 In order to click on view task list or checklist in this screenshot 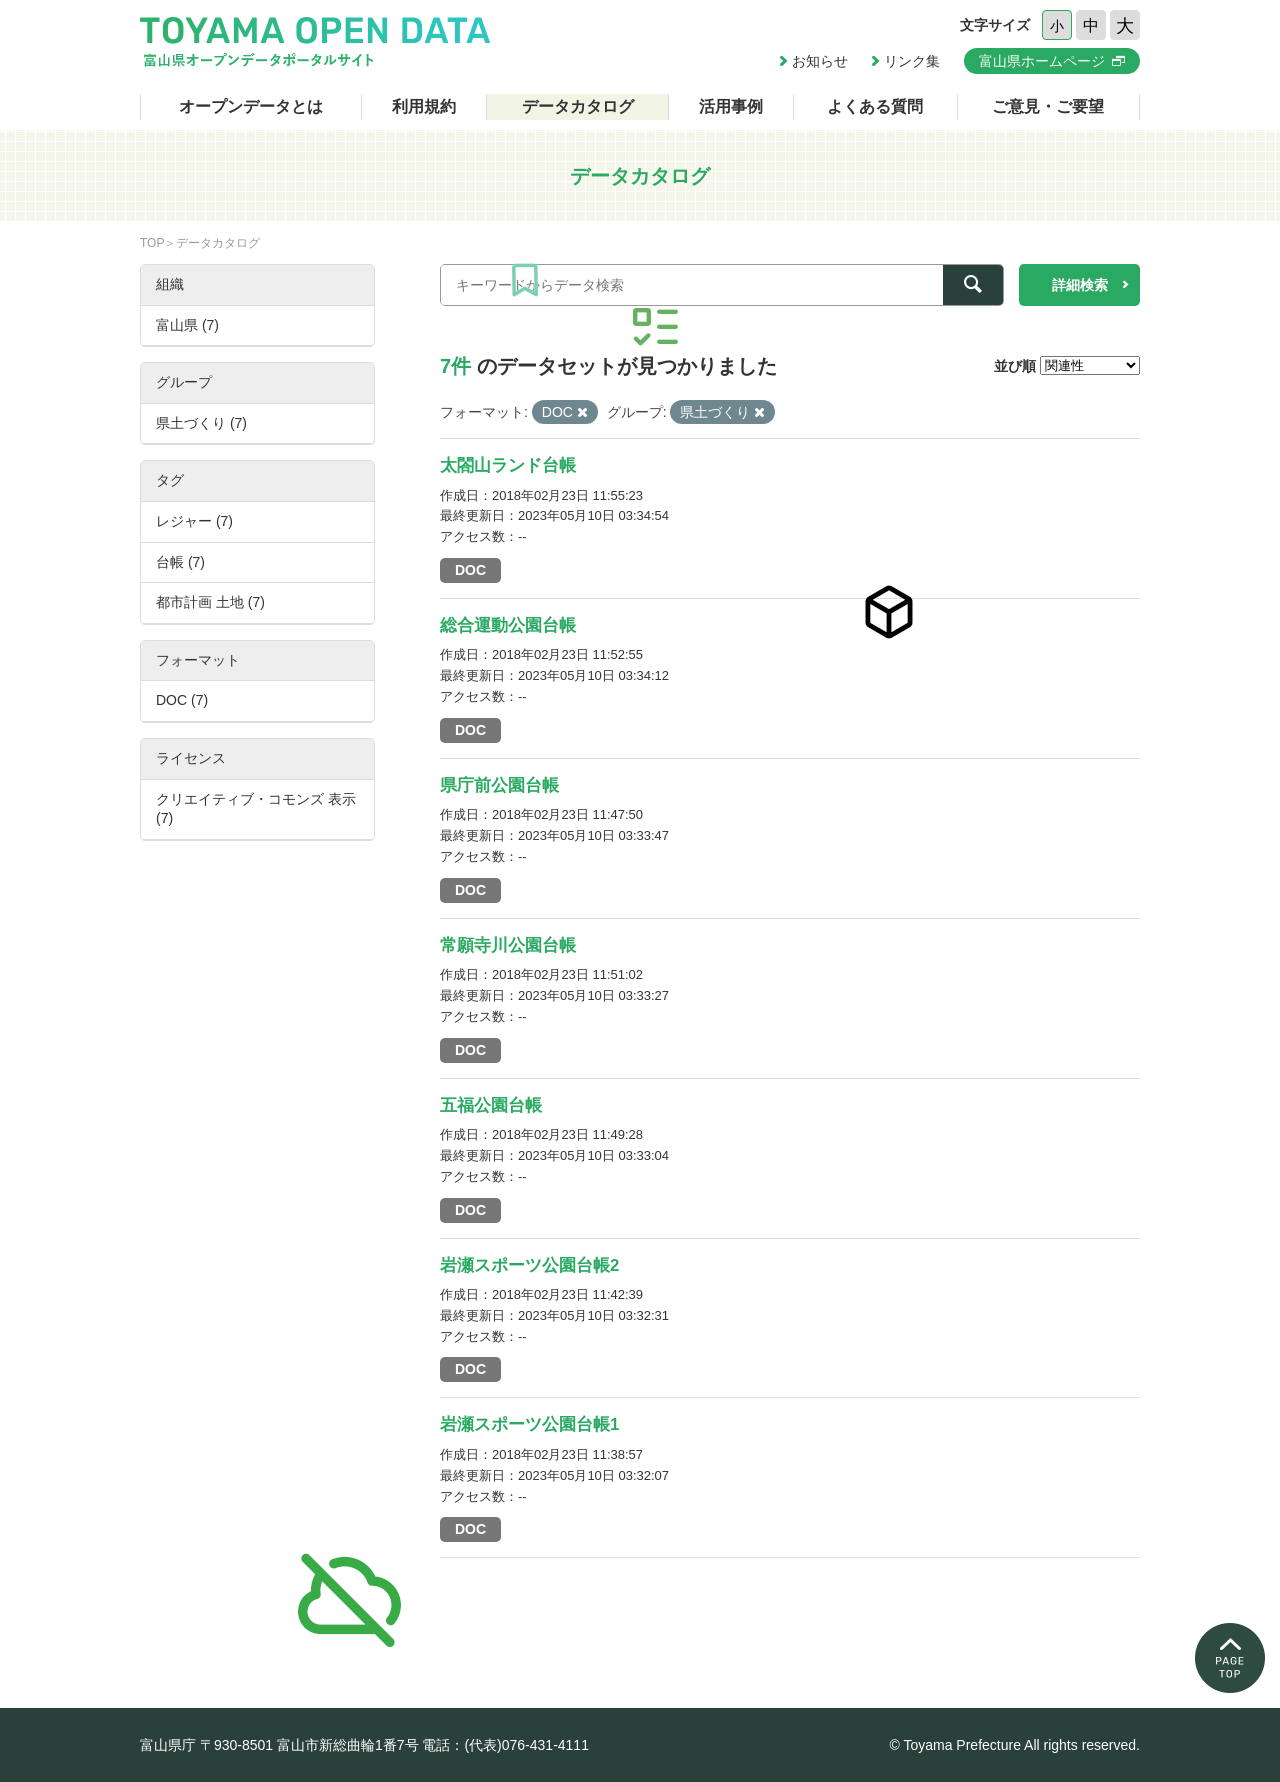, I will do `click(654, 326)`.